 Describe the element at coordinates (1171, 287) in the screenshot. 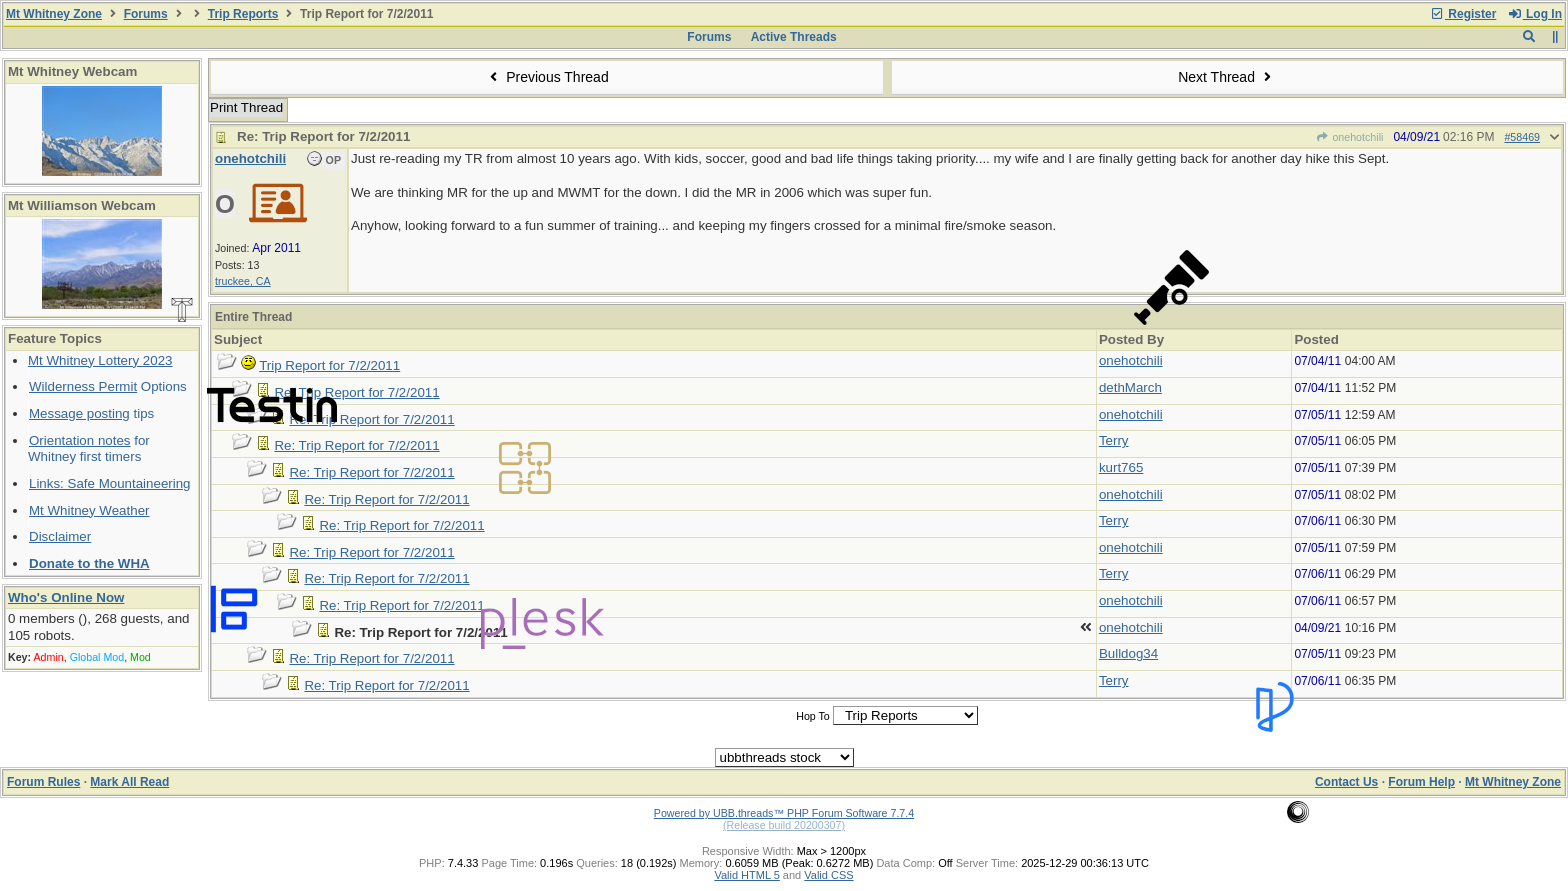

I see `opentelemetry logo` at that location.